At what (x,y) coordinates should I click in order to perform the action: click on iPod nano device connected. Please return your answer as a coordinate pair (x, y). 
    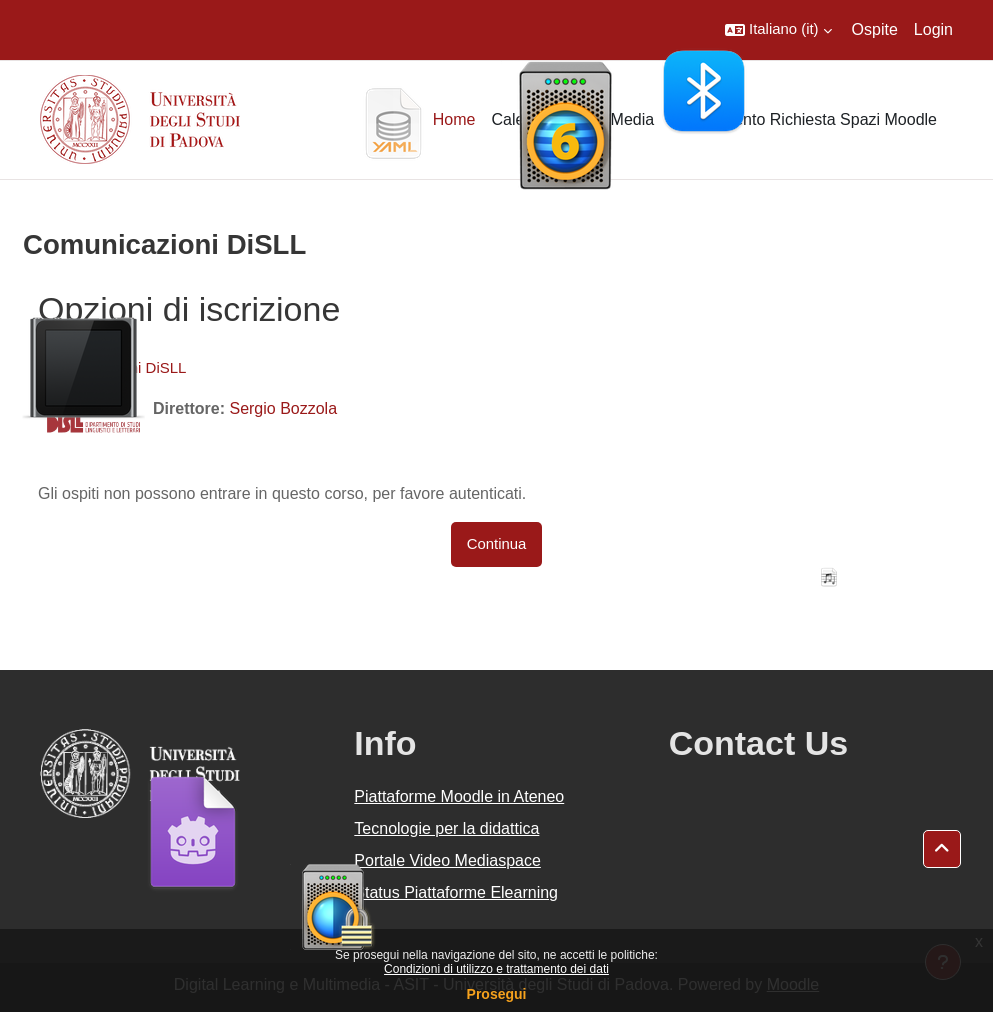
    Looking at the image, I should click on (83, 367).